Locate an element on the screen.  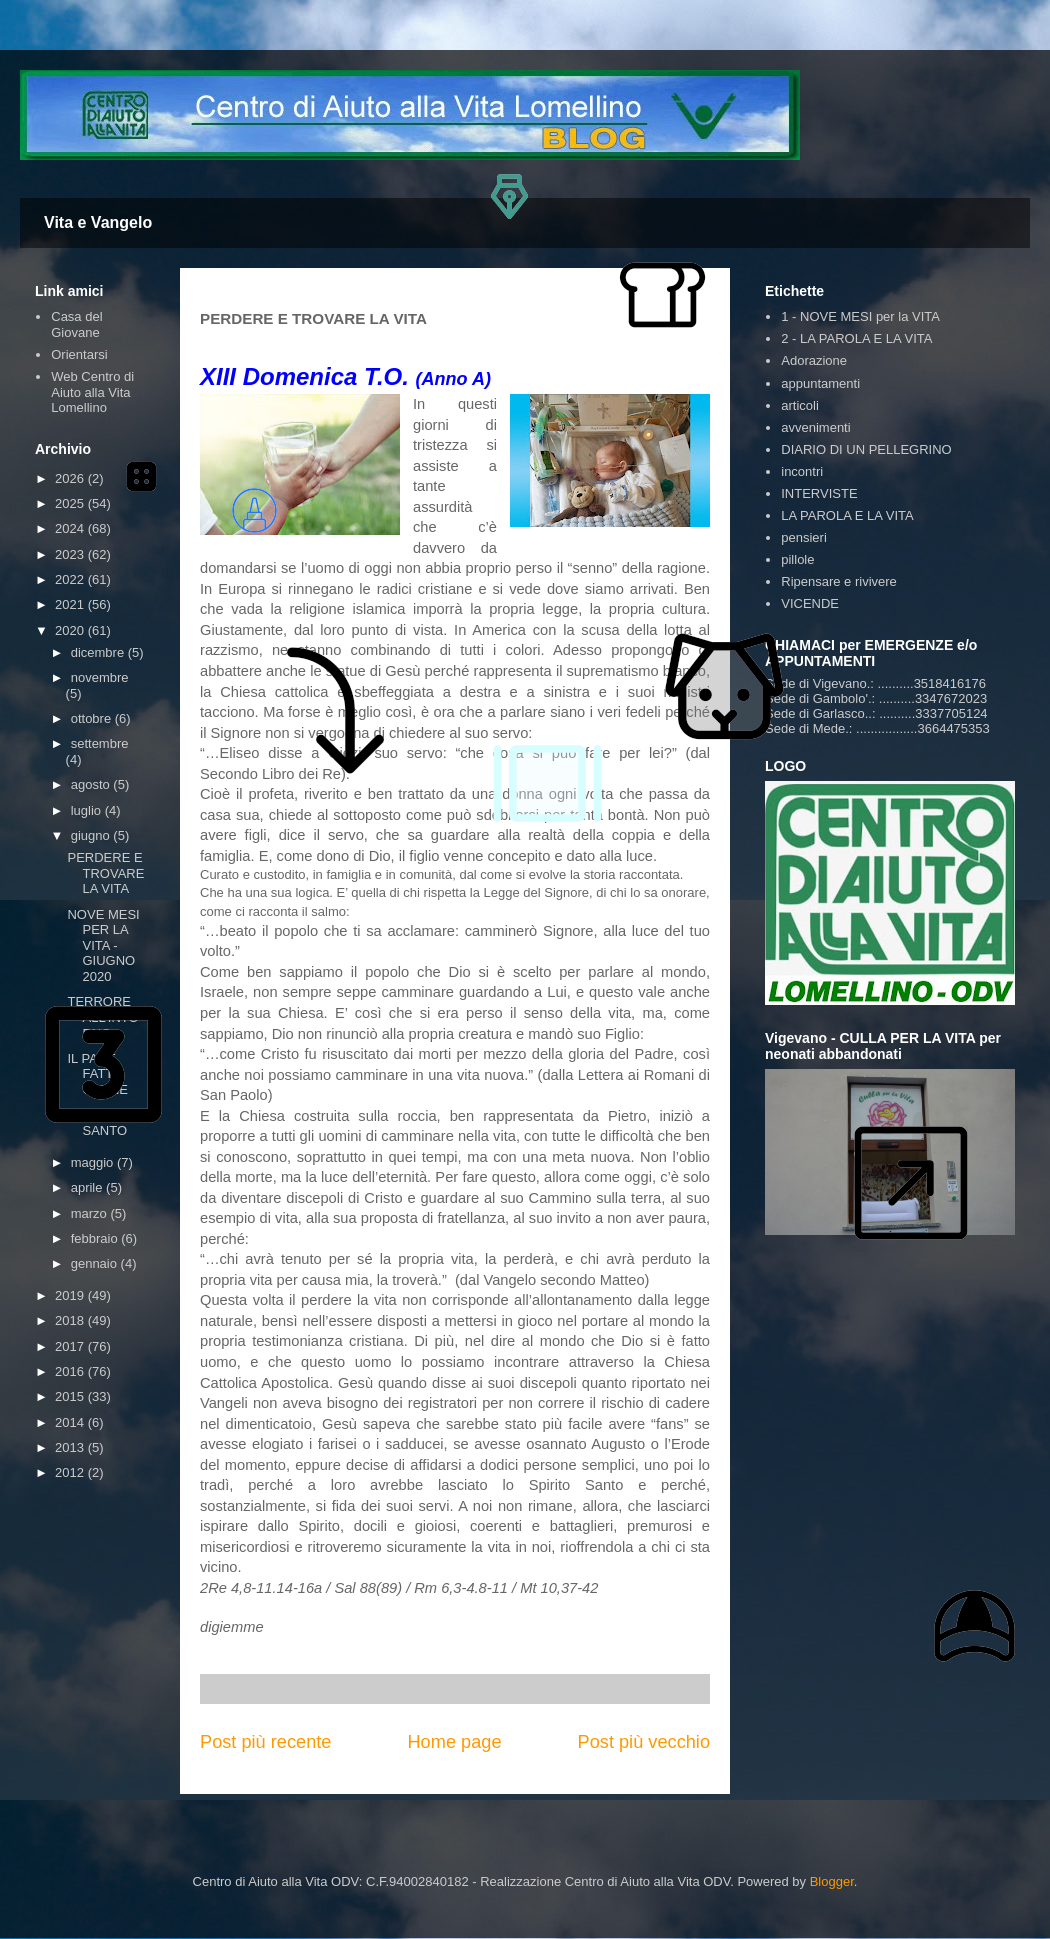
randomize or shuffle content is located at coordinates (141, 476).